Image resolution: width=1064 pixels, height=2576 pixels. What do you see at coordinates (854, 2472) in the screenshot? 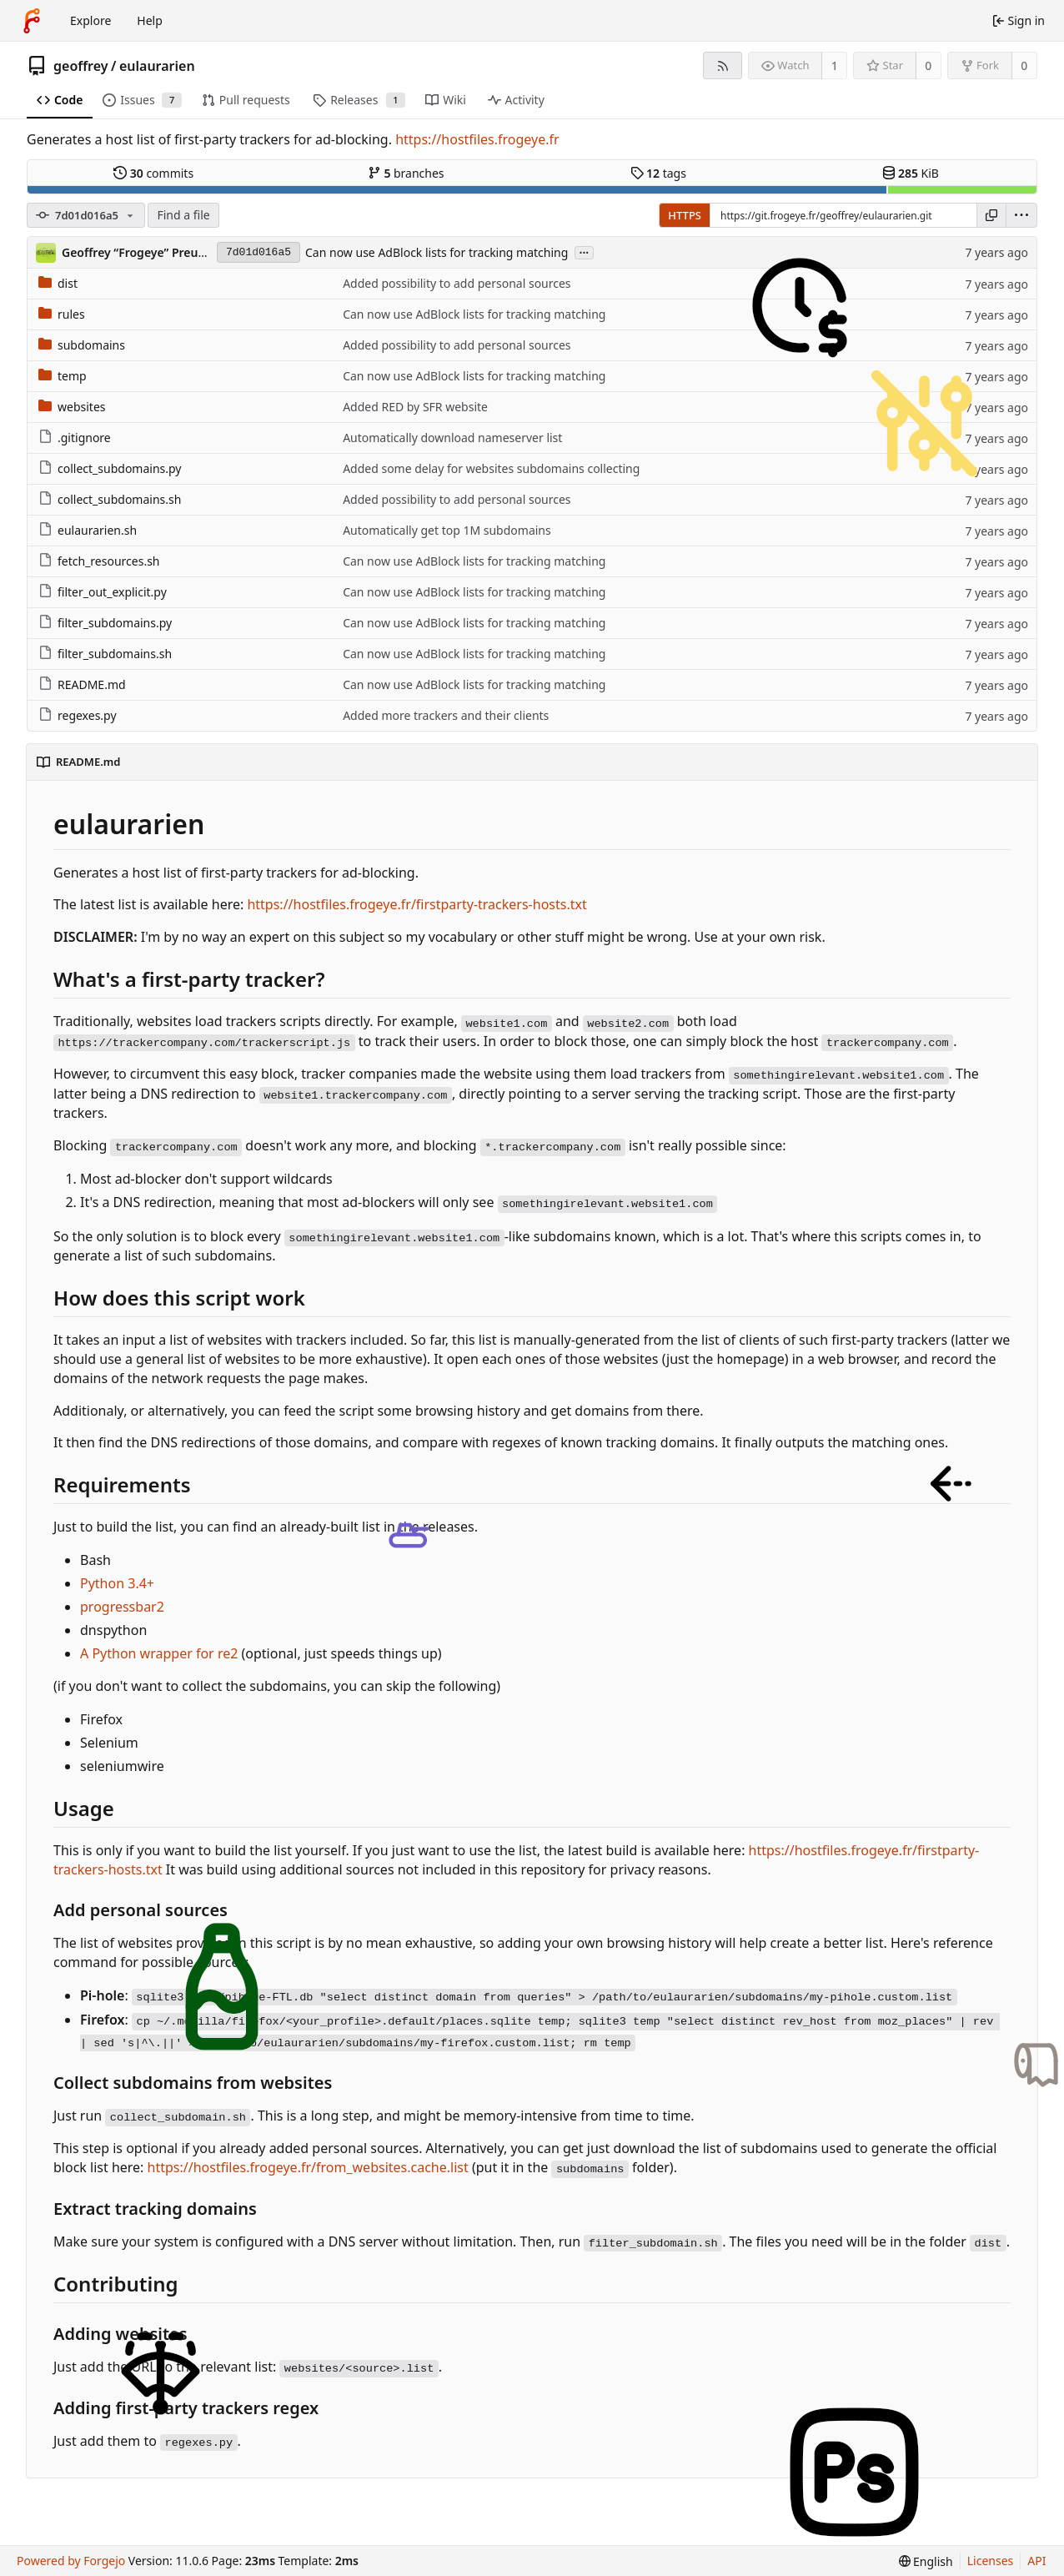
I see `open Adobe Photoshop` at bounding box center [854, 2472].